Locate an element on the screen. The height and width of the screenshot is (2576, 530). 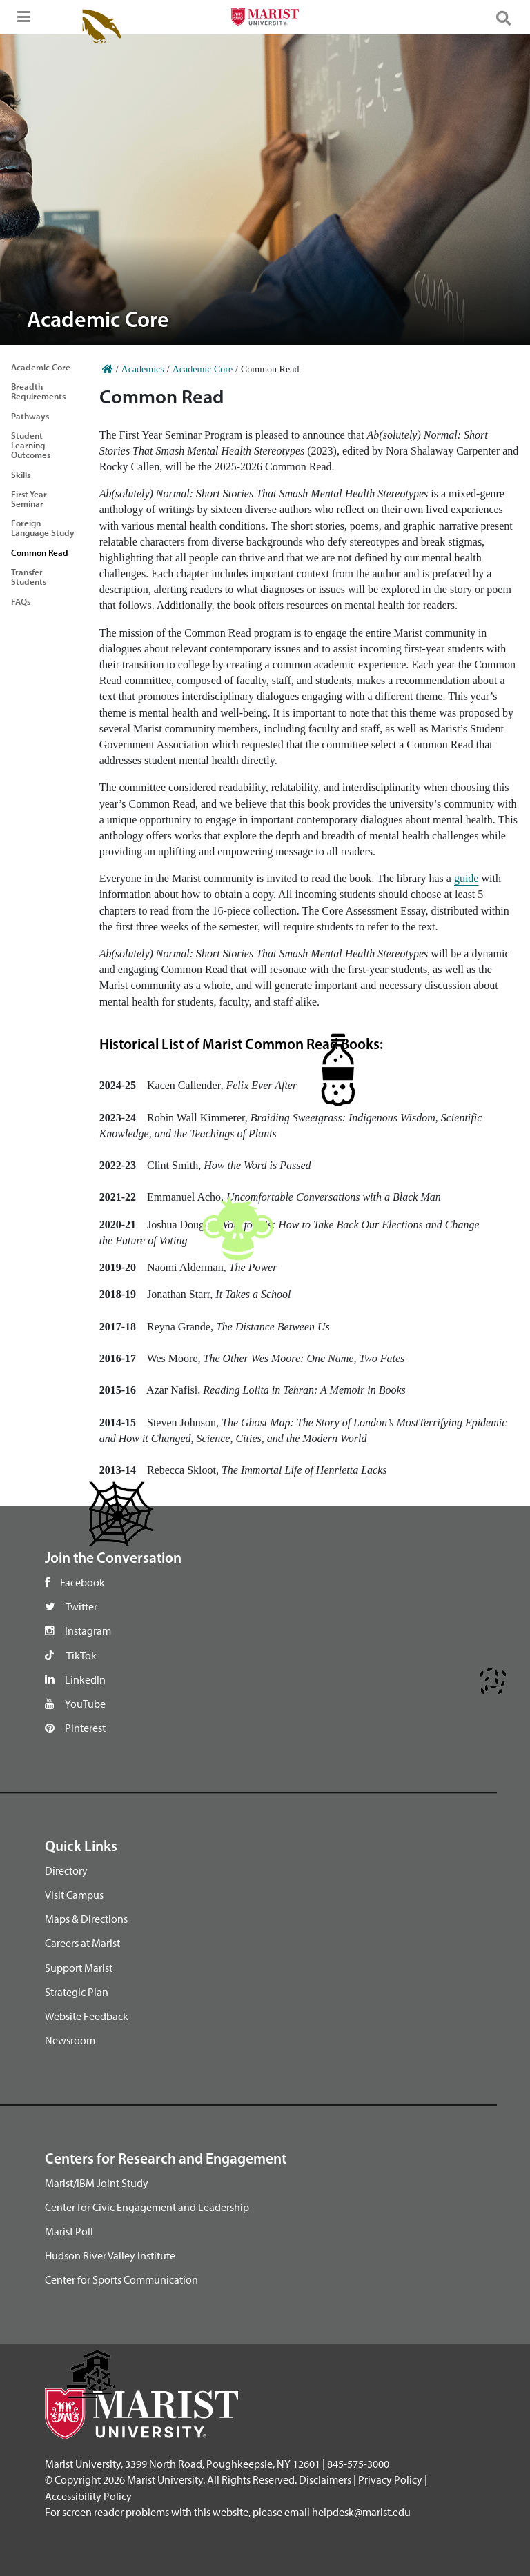
access water mill building or production facility is located at coordinates (90, 2374).